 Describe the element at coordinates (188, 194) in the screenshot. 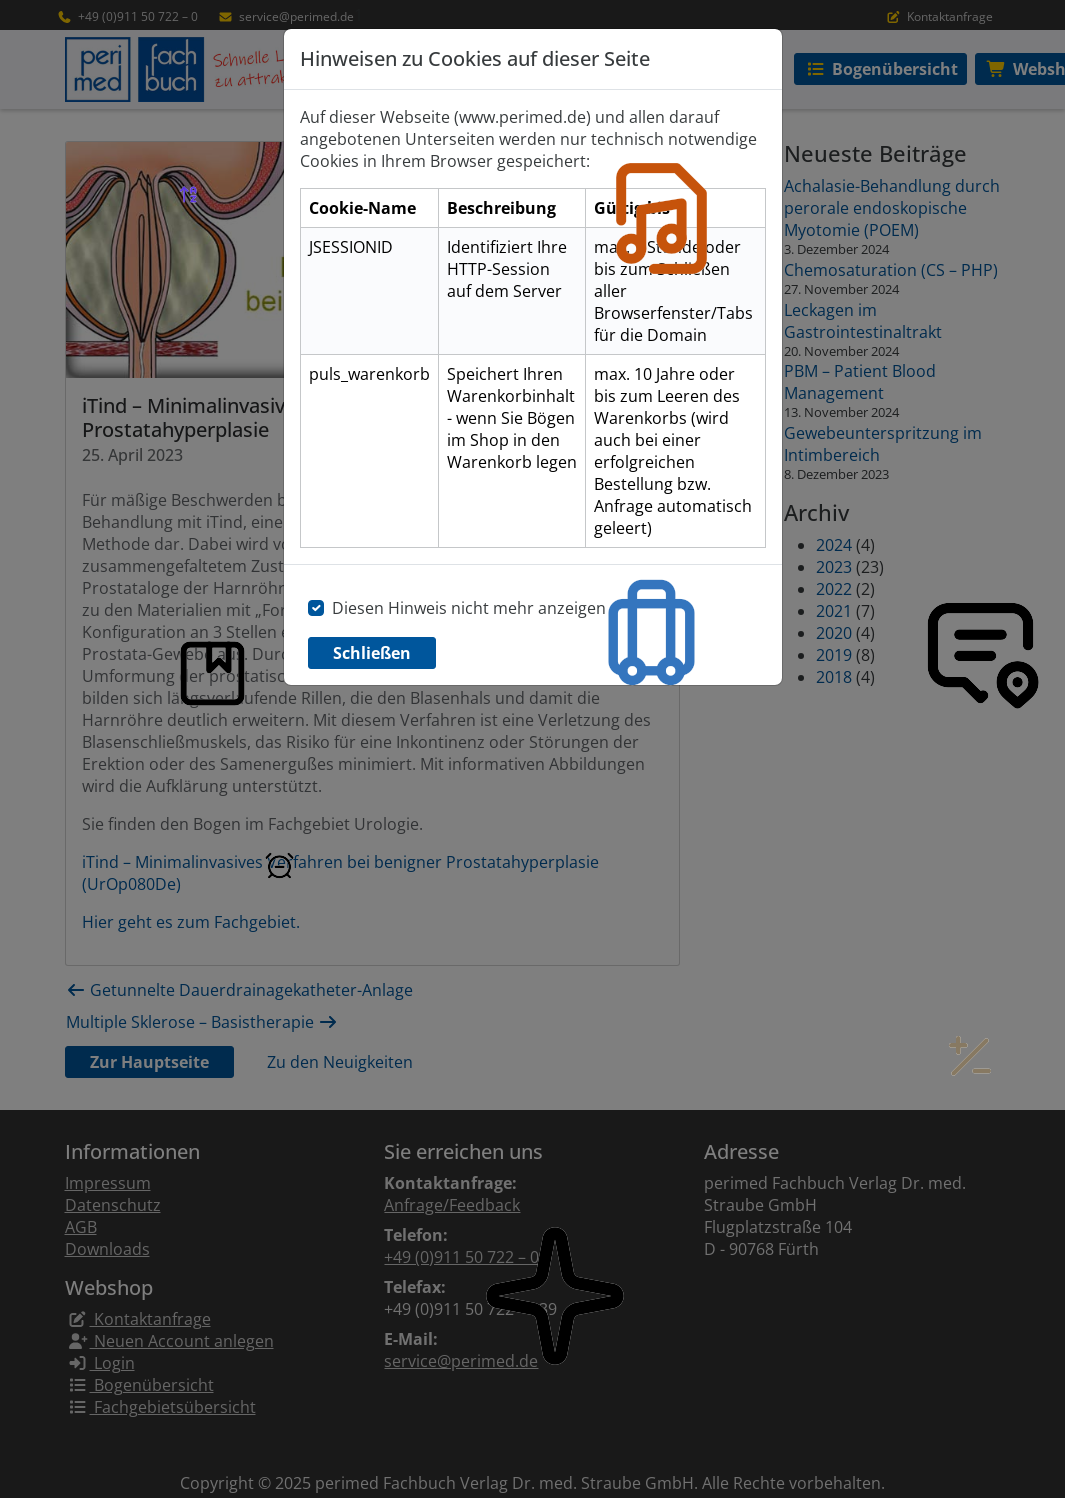

I see `sort alphabetically from A to Z` at that location.